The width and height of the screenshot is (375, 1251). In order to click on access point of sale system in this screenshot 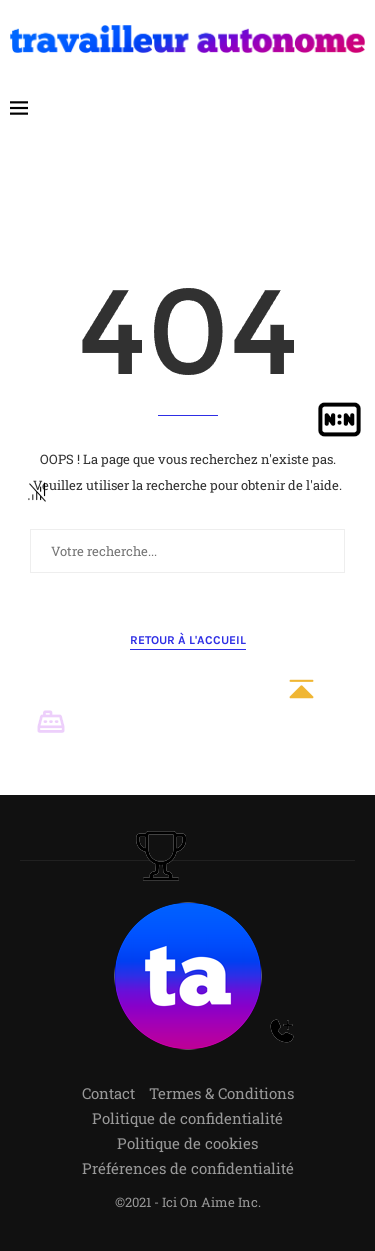, I will do `click(51, 723)`.